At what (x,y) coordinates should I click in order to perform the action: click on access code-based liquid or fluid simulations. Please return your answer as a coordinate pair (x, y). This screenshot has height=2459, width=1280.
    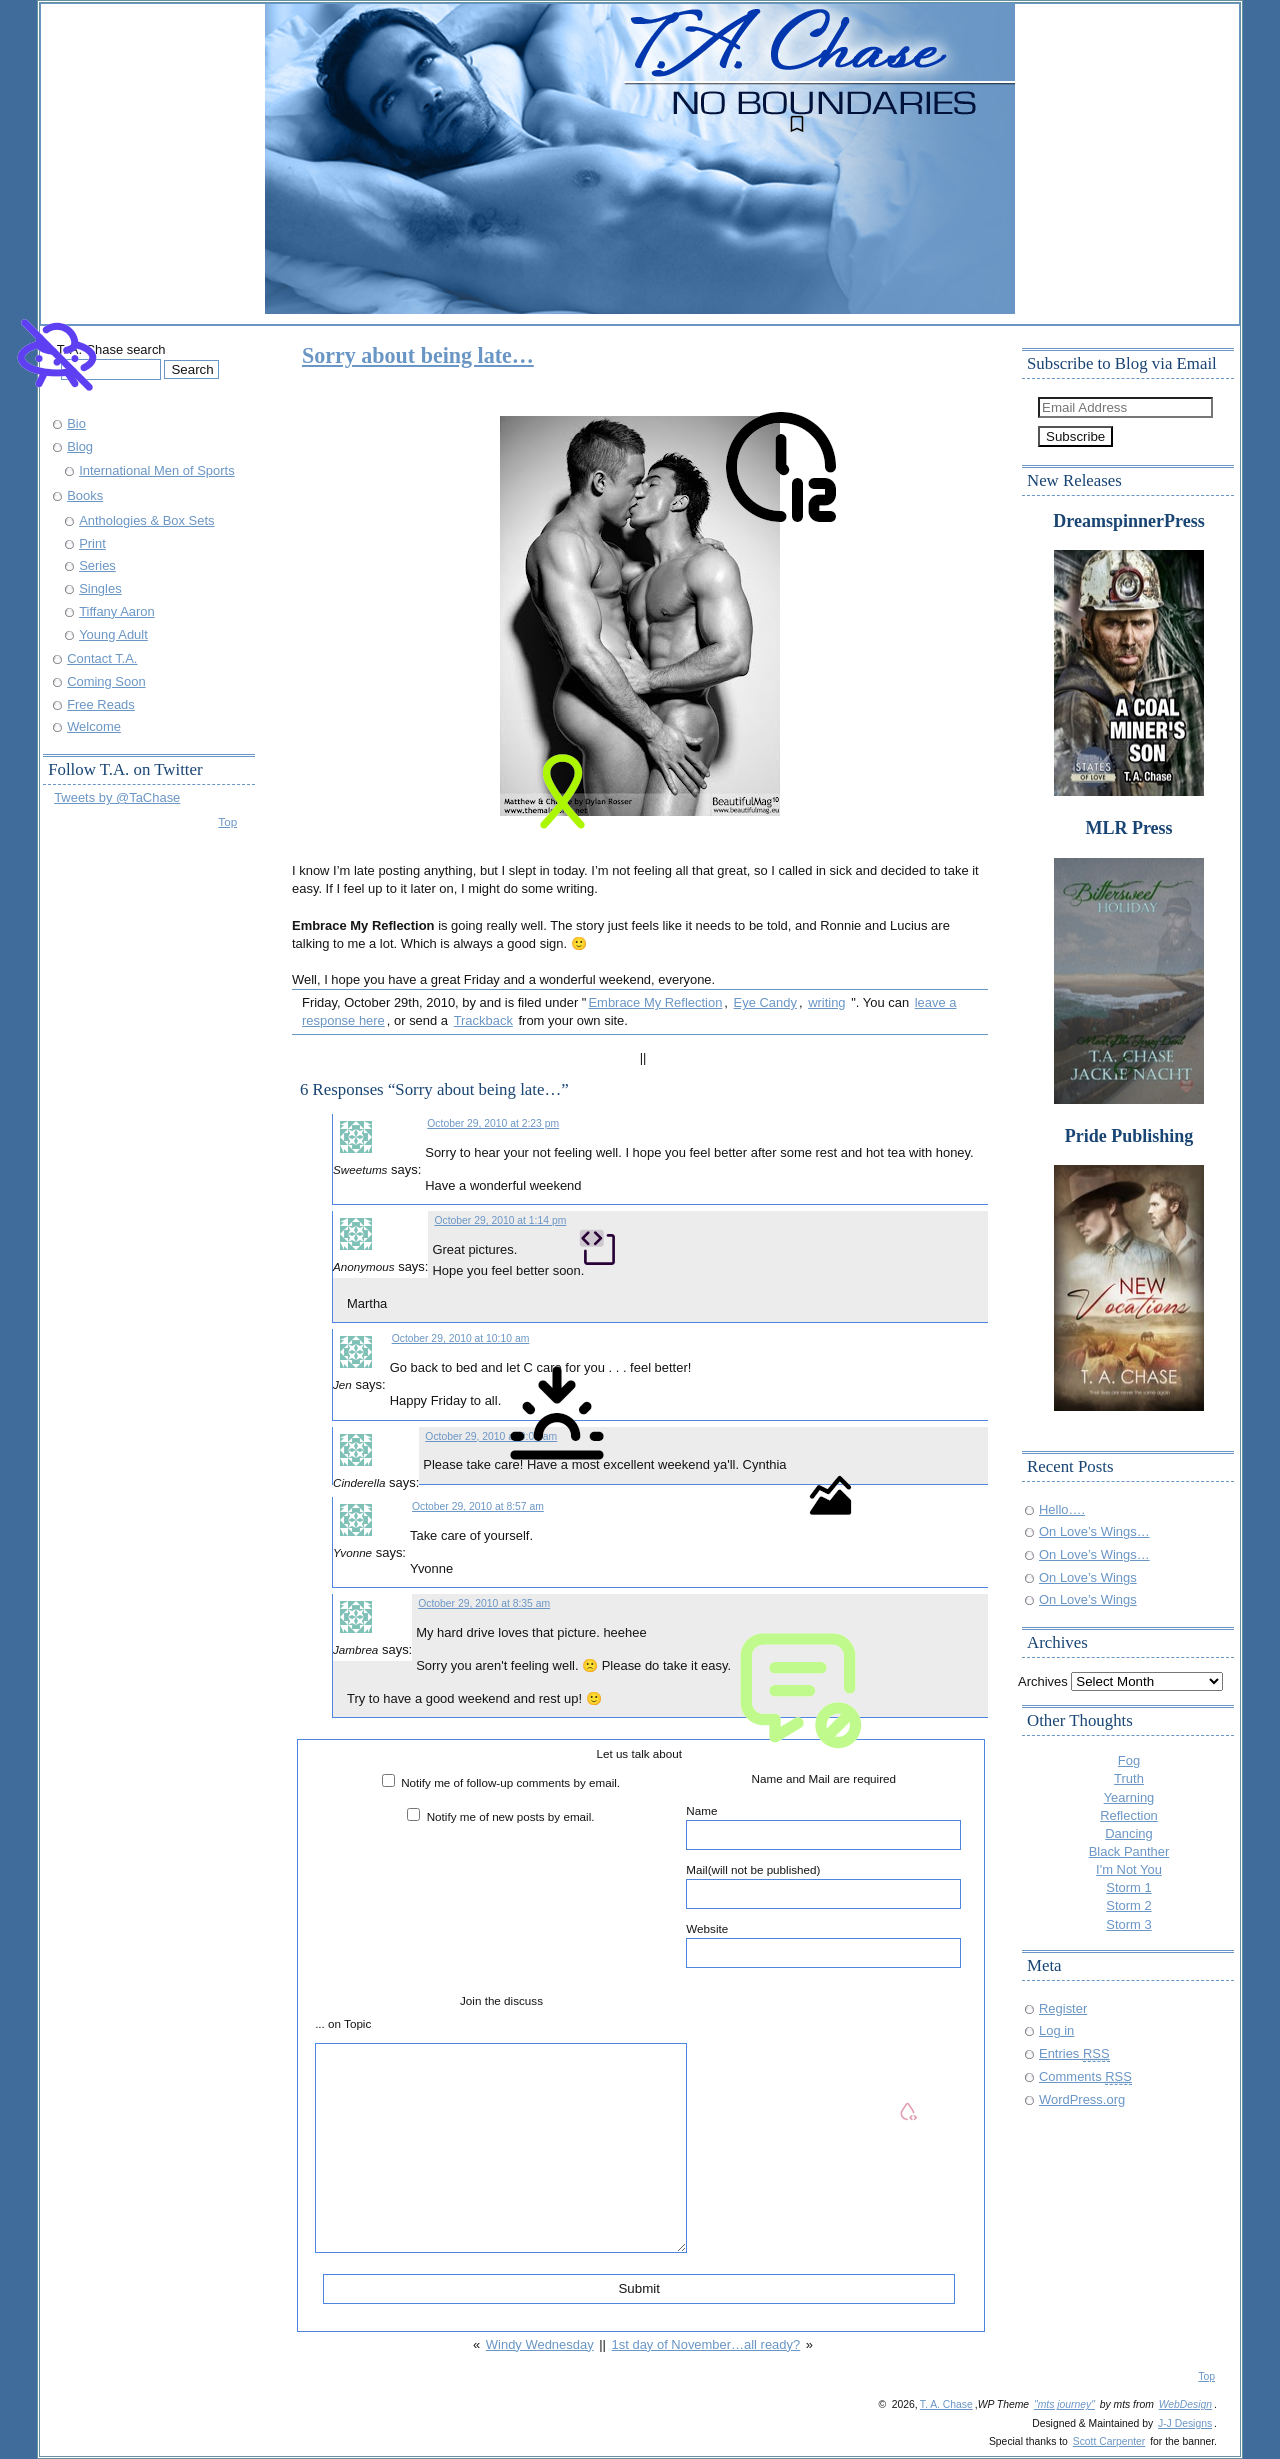
    Looking at the image, I should click on (907, 2111).